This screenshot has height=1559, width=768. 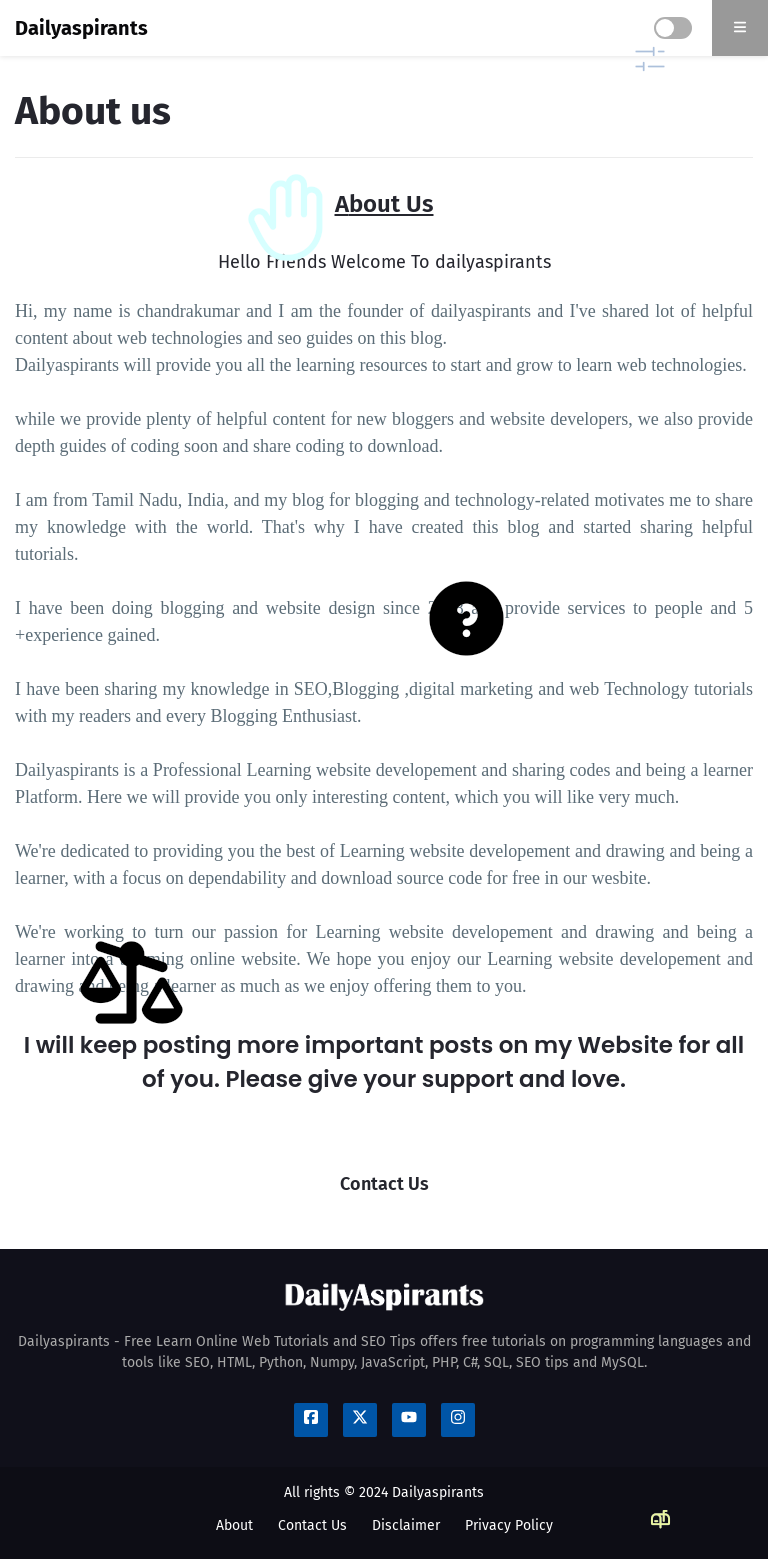 What do you see at coordinates (131, 982) in the screenshot?
I see `indicates an unequal comparison or imbalance` at bounding box center [131, 982].